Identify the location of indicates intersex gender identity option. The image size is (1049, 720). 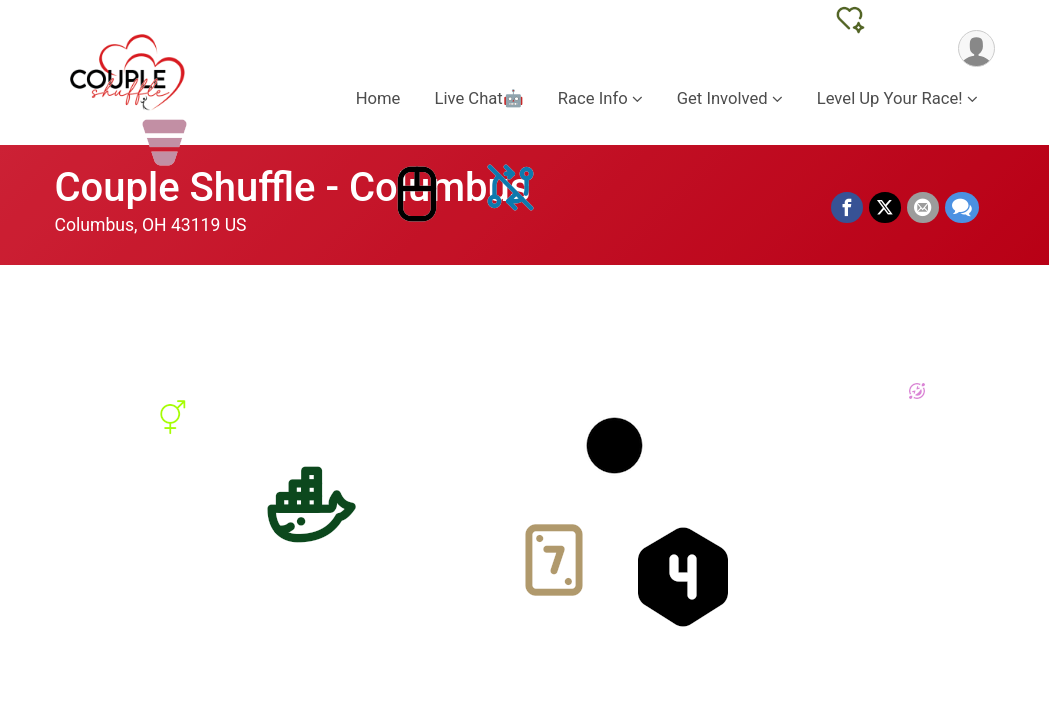
(171, 416).